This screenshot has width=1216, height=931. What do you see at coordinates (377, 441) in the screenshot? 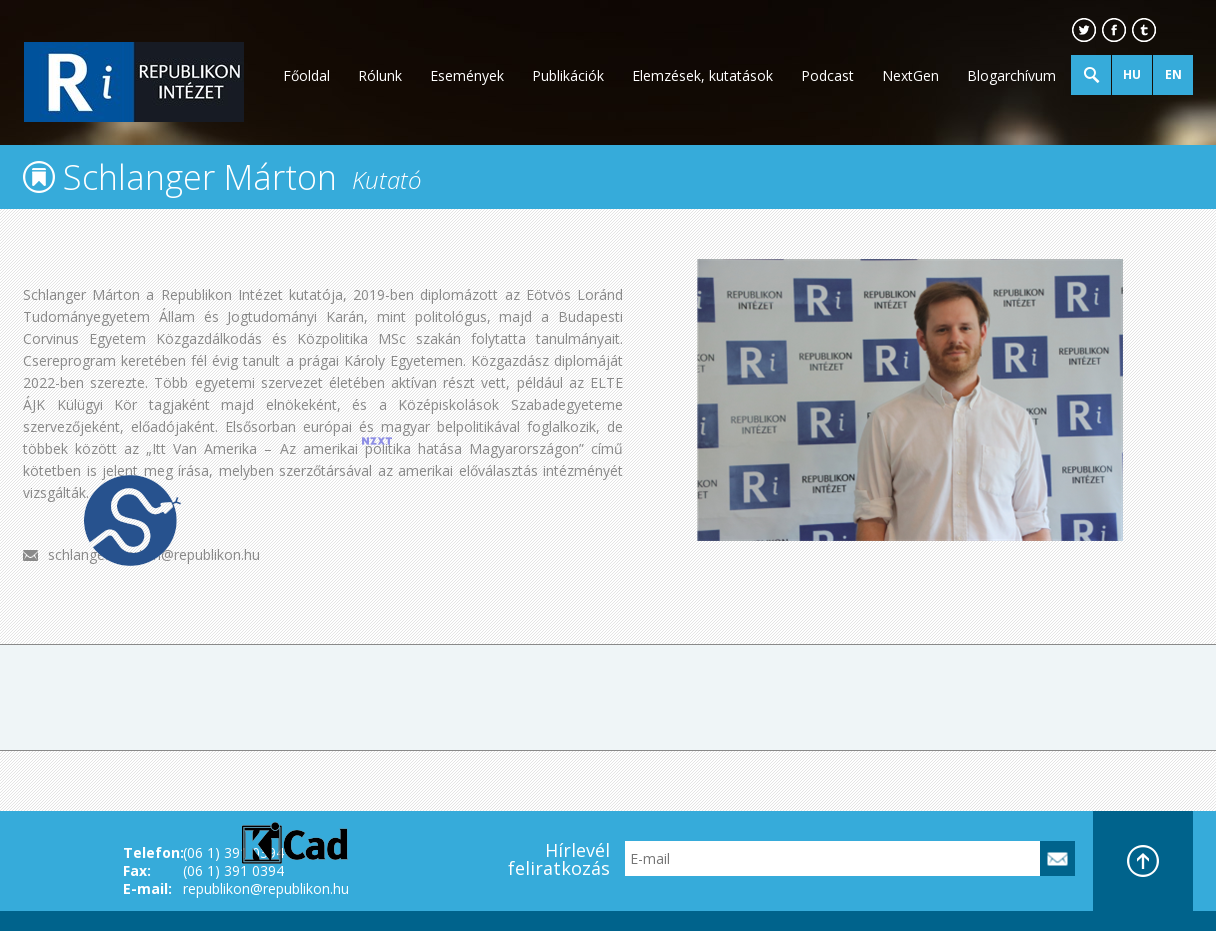
I see `NZXT brand logo` at bounding box center [377, 441].